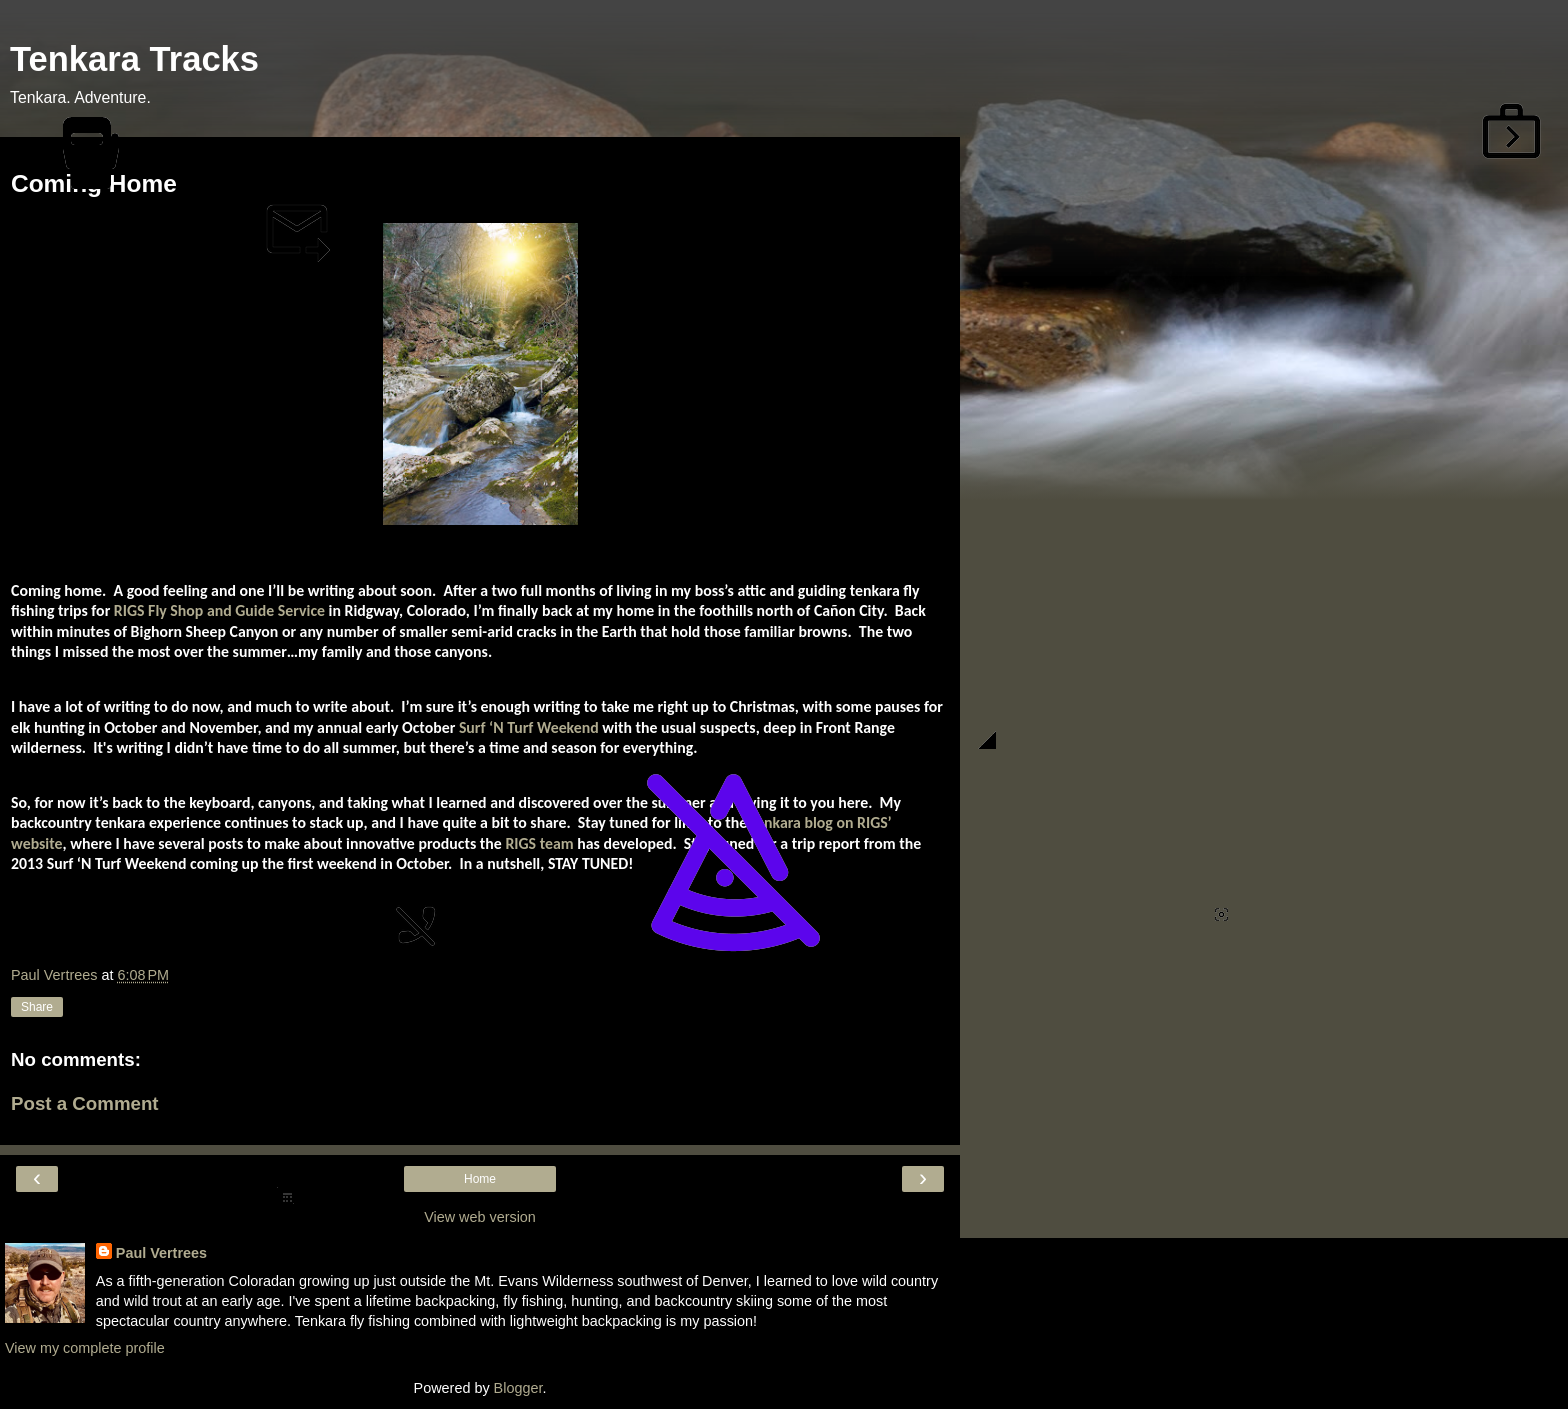 The image size is (1568, 1409). What do you see at coordinates (987, 740) in the screenshot?
I see `indicates full cellular signal strength` at bounding box center [987, 740].